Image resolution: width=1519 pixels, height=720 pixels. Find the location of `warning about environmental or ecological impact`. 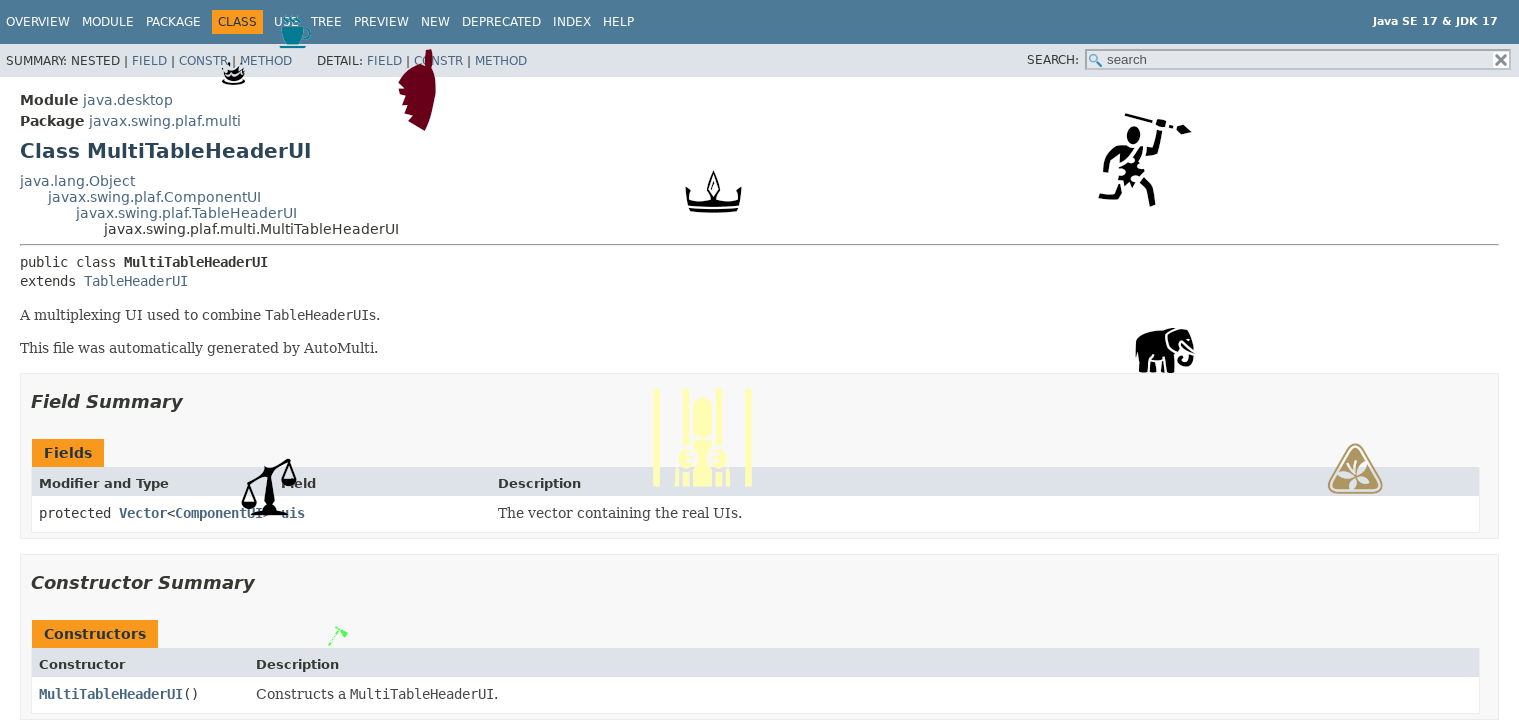

warning about environmental or ecological impact is located at coordinates (1355, 471).